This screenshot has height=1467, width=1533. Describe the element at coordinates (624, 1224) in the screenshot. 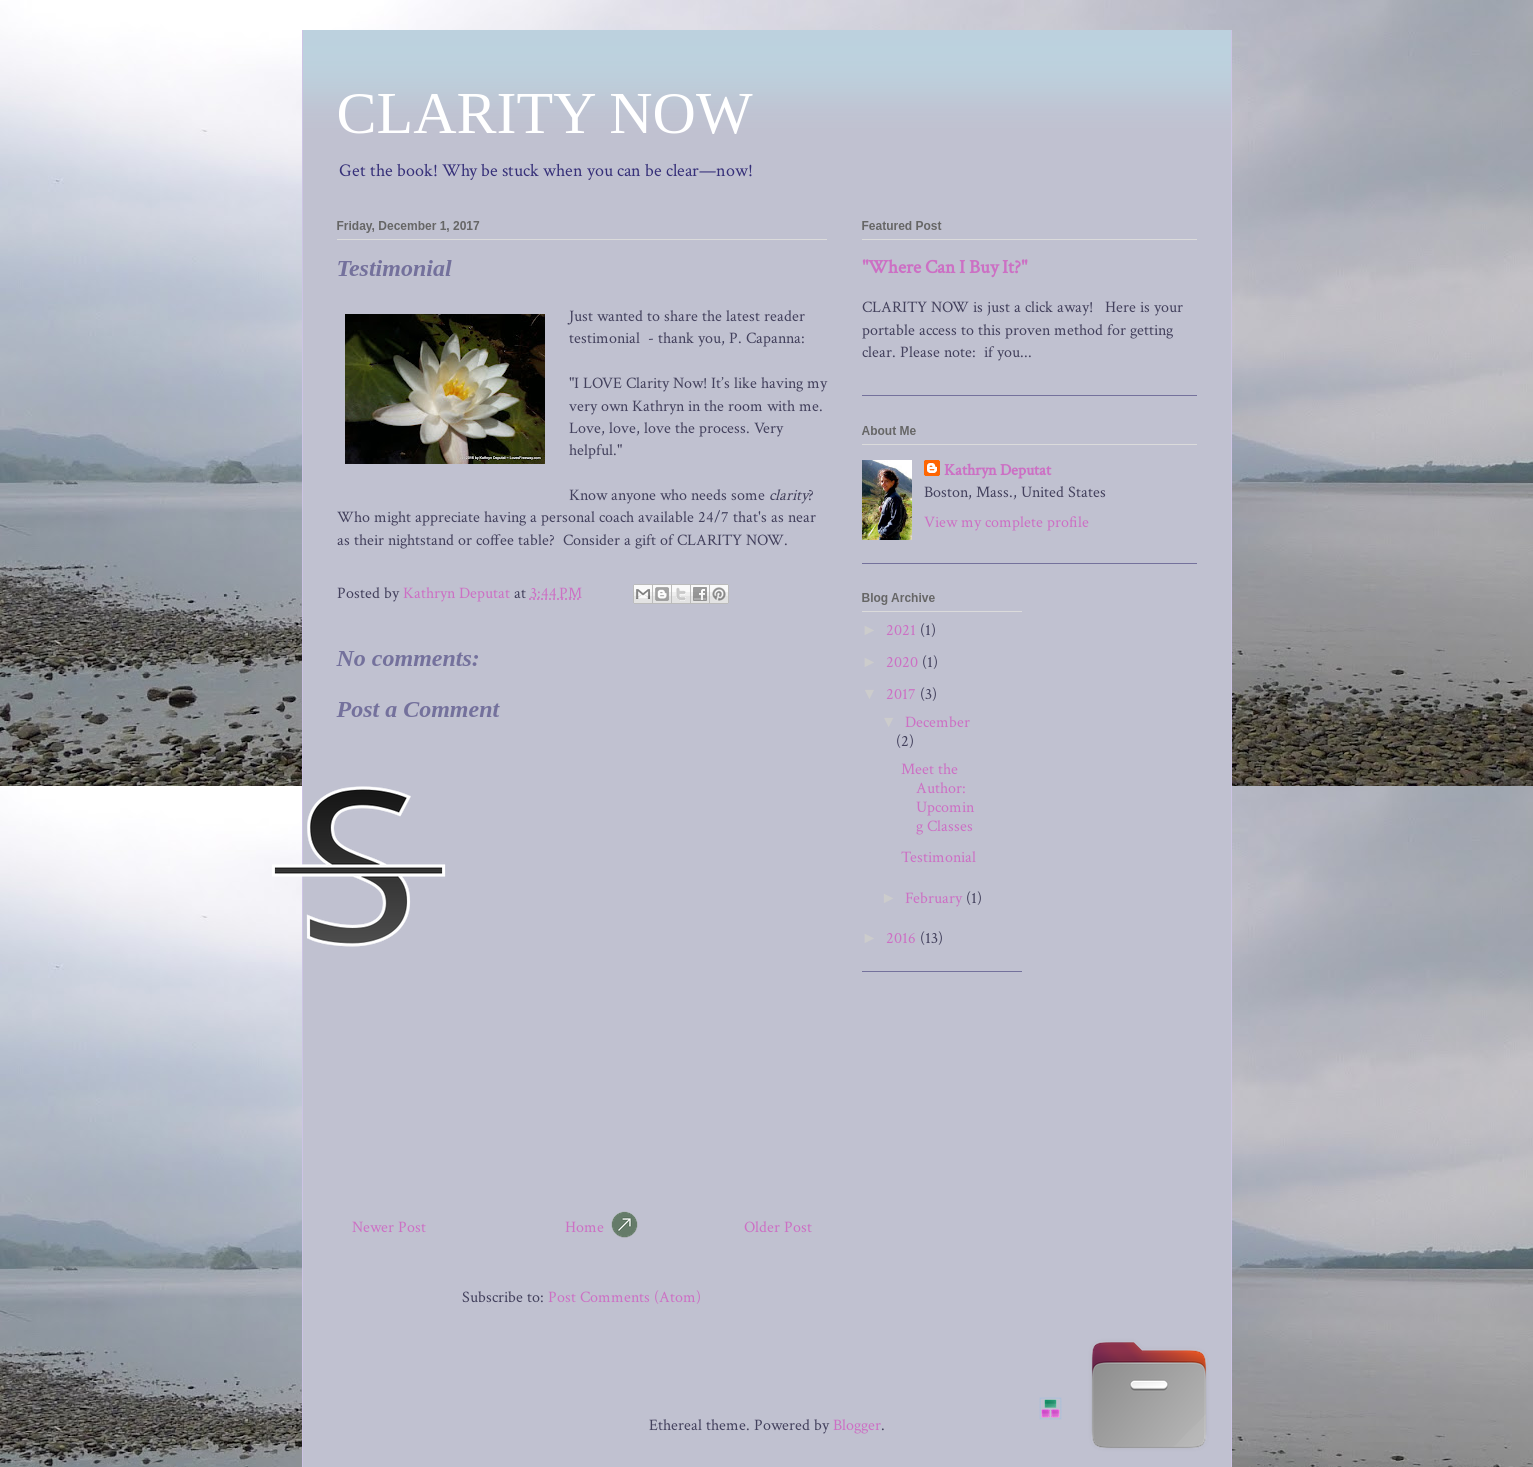

I see `indicates a symbolic link or shortcut to another file` at that location.